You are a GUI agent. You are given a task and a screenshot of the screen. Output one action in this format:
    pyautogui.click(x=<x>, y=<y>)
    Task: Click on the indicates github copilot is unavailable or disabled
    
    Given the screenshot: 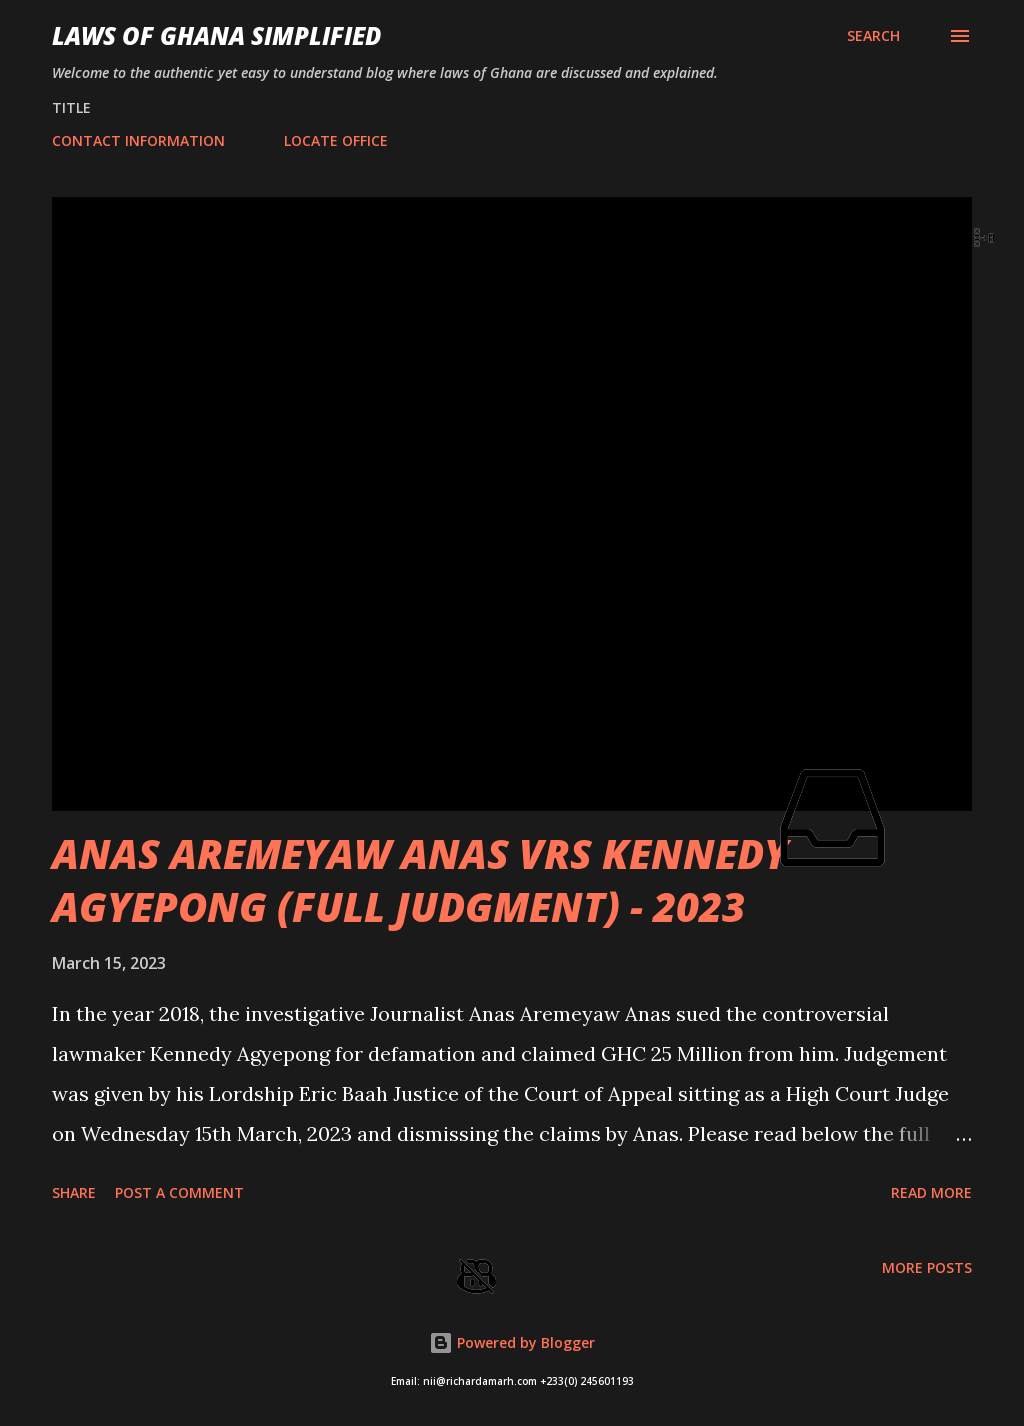 What is the action you would take?
    pyautogui.click(x=476, y=1276)
    